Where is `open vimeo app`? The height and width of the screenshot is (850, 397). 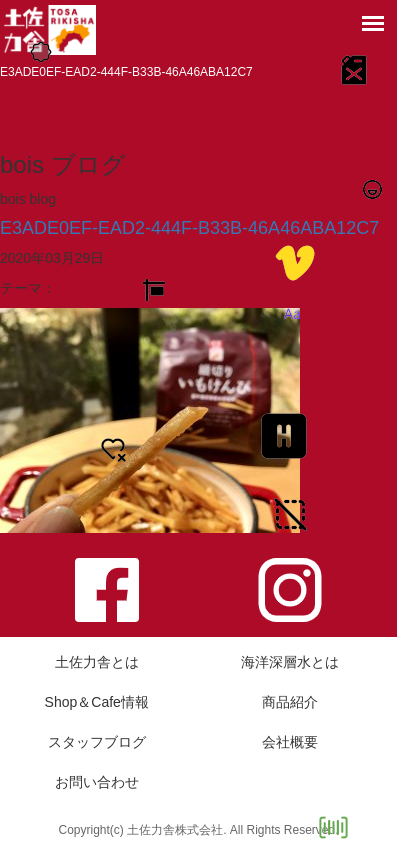 open vimeo app is located at coordinates (295, 263).